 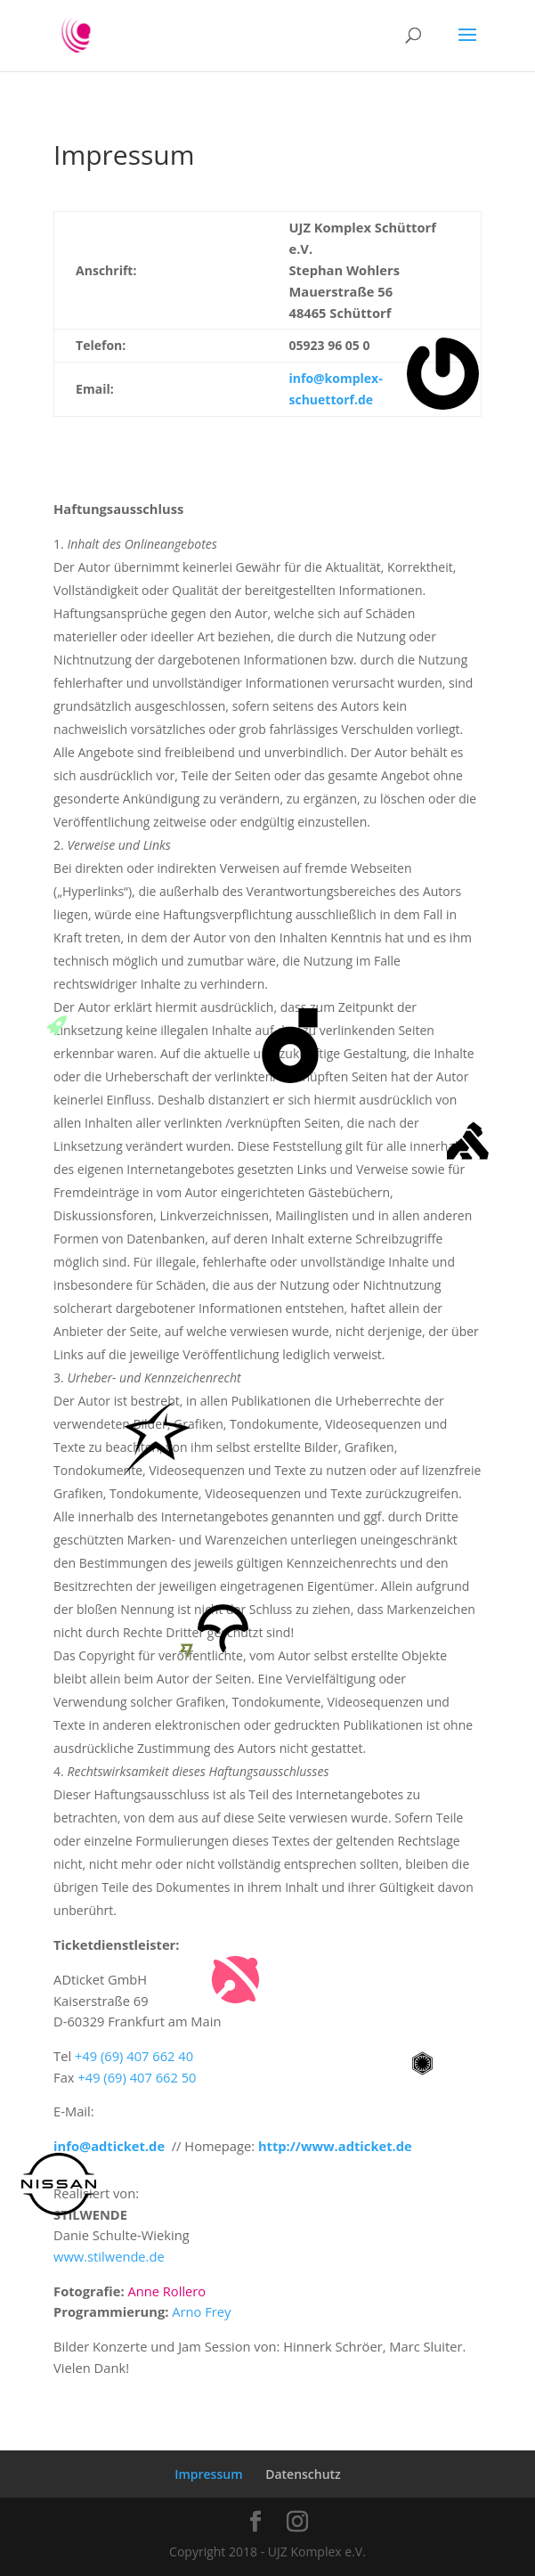 What do you see at coordinates (186, 1651) in the screenshot?
I see `open the Wise money transfer app` at bounding box center [186, 1651].